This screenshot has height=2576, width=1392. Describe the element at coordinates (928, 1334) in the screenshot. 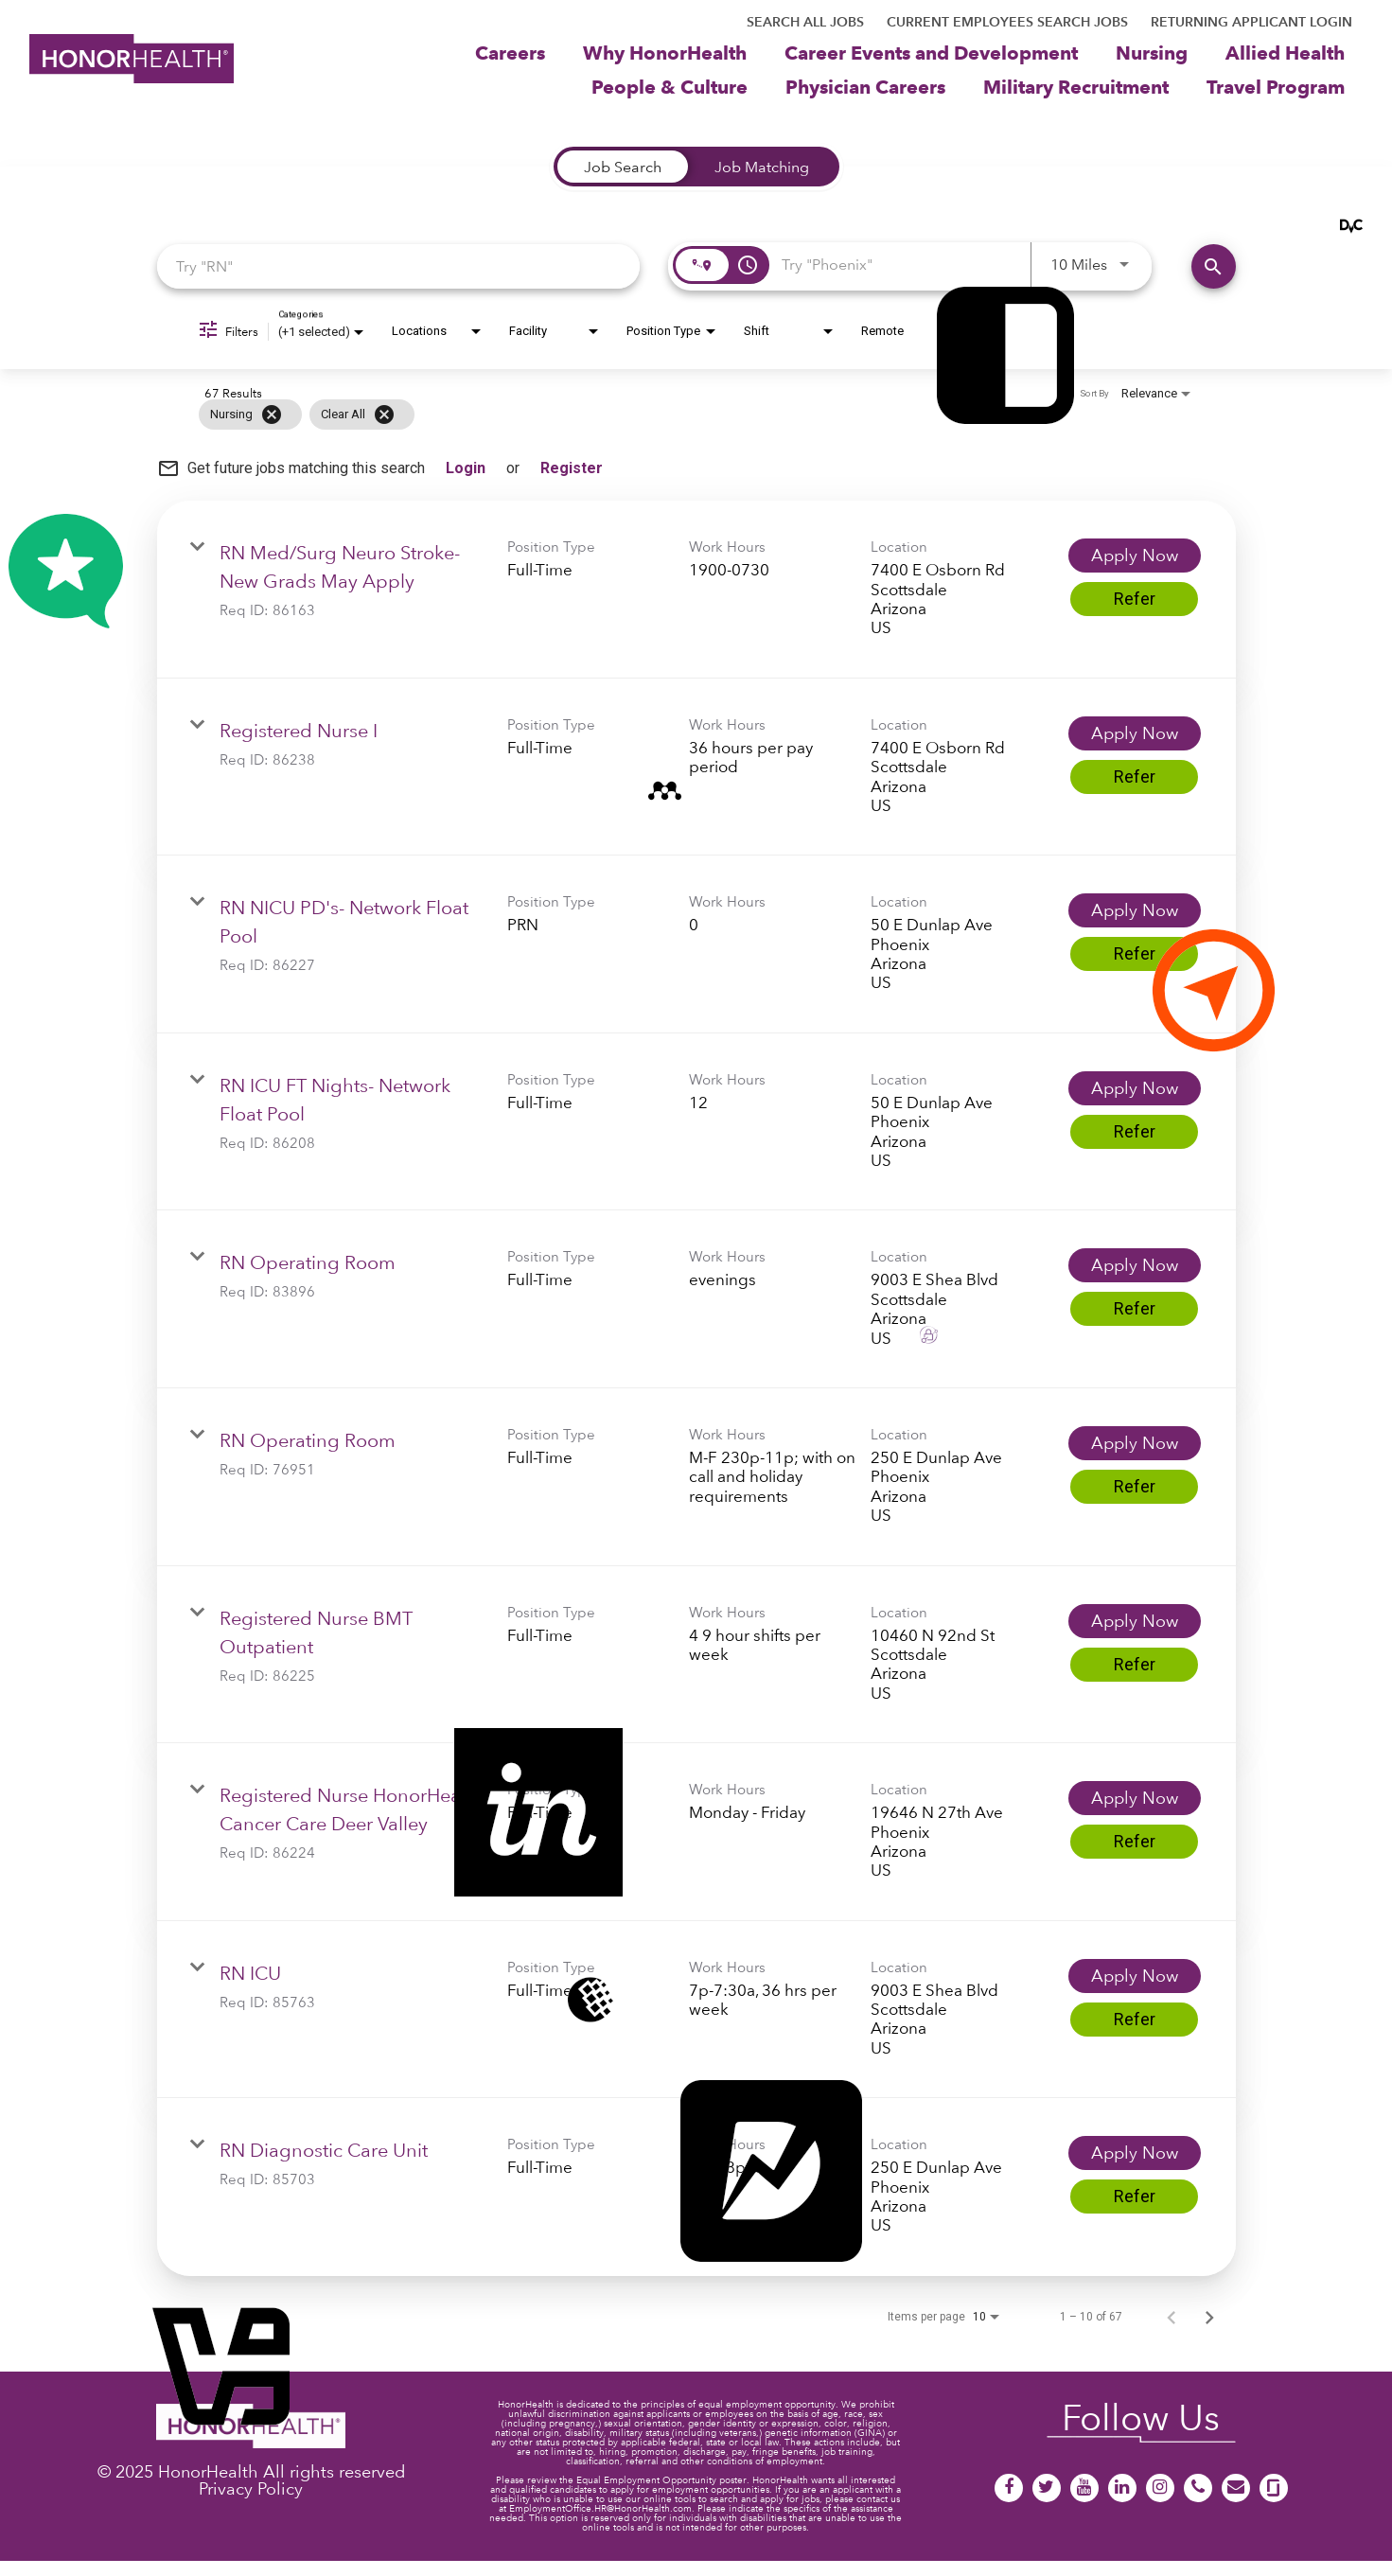

I see `caddy web server logo` at that location.